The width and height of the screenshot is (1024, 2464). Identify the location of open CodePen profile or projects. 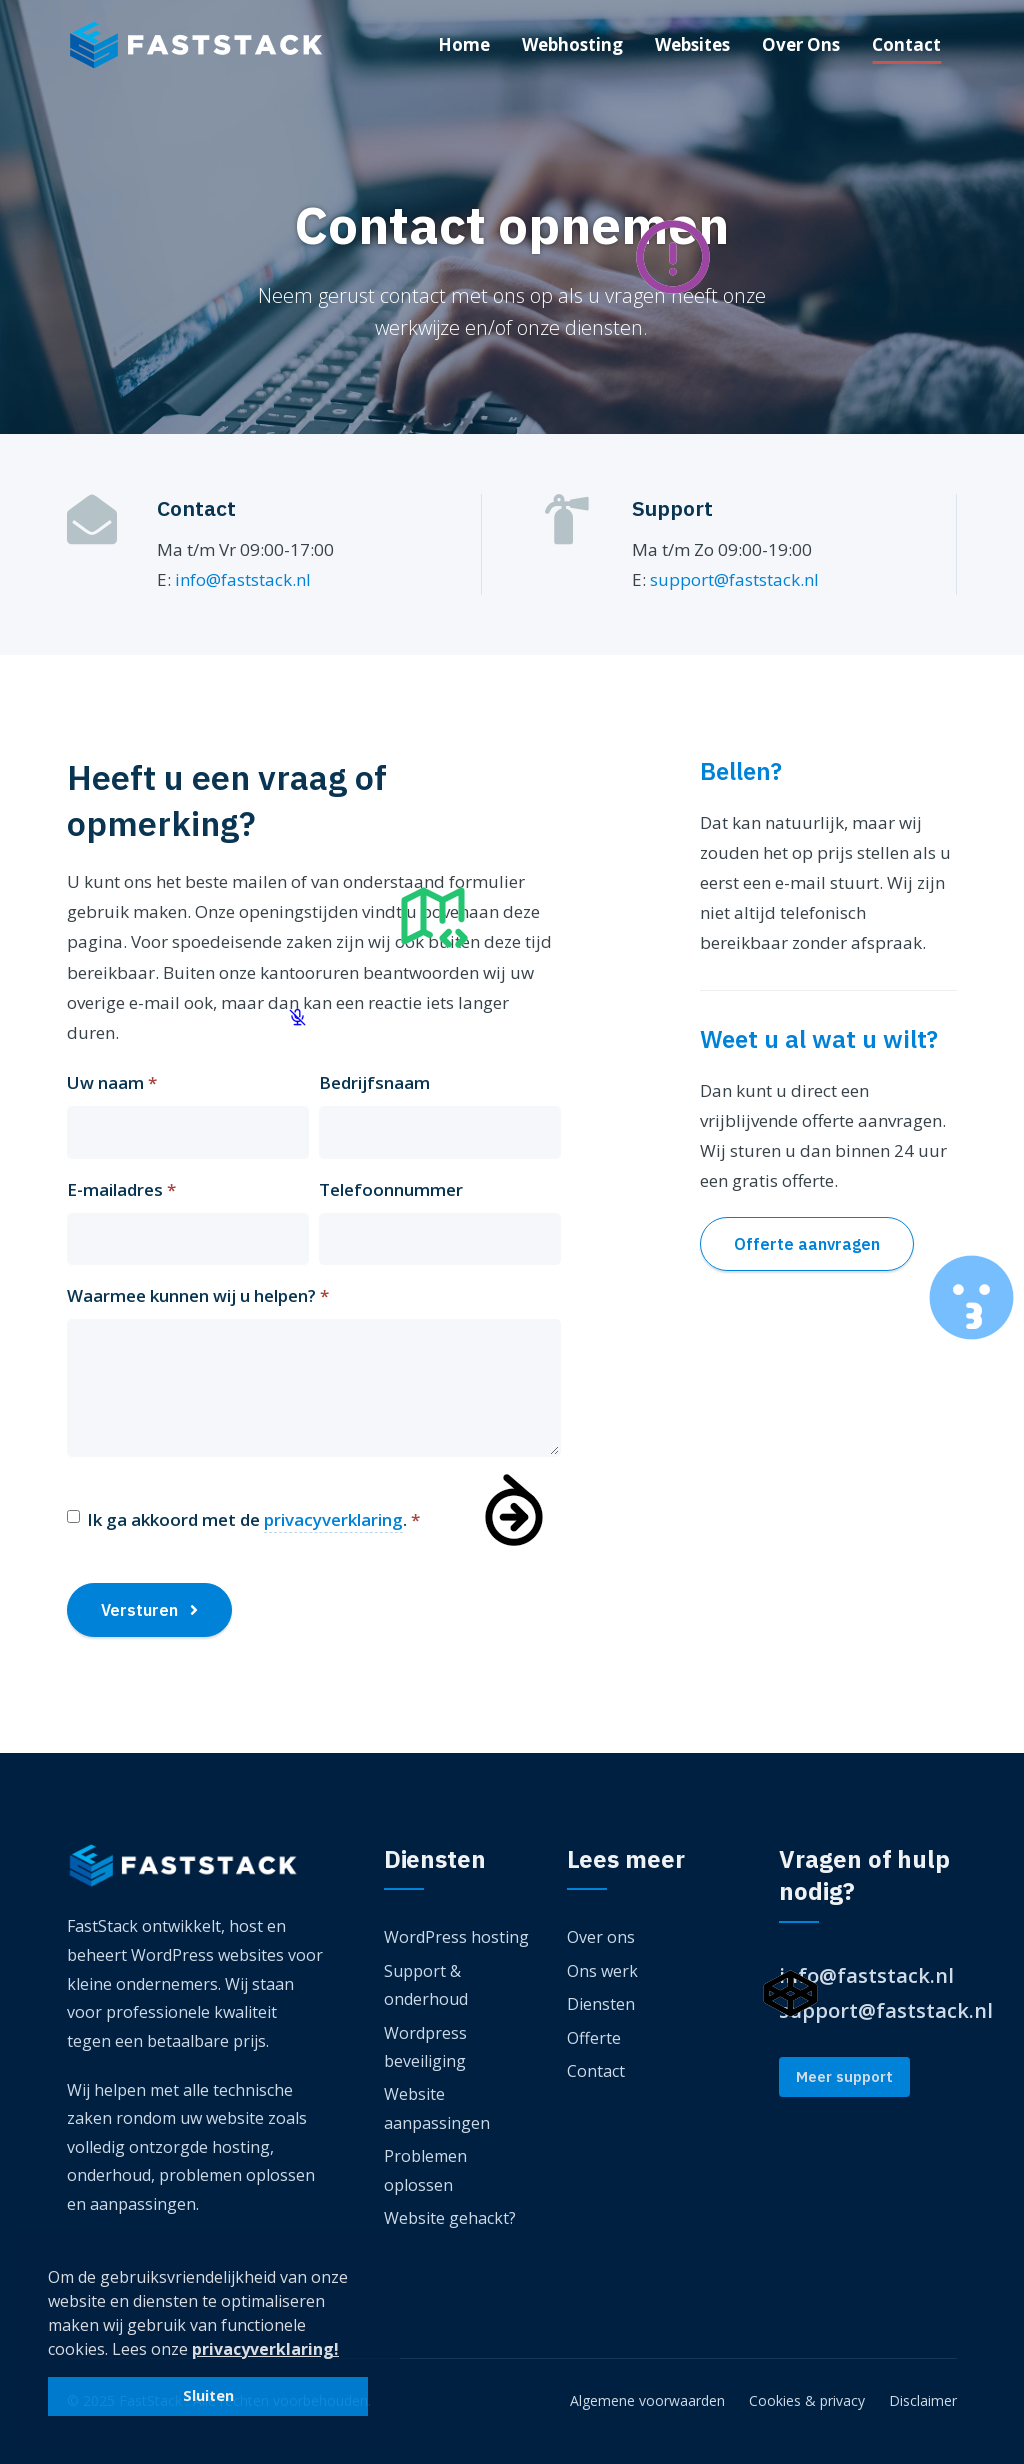
(790, 1993).